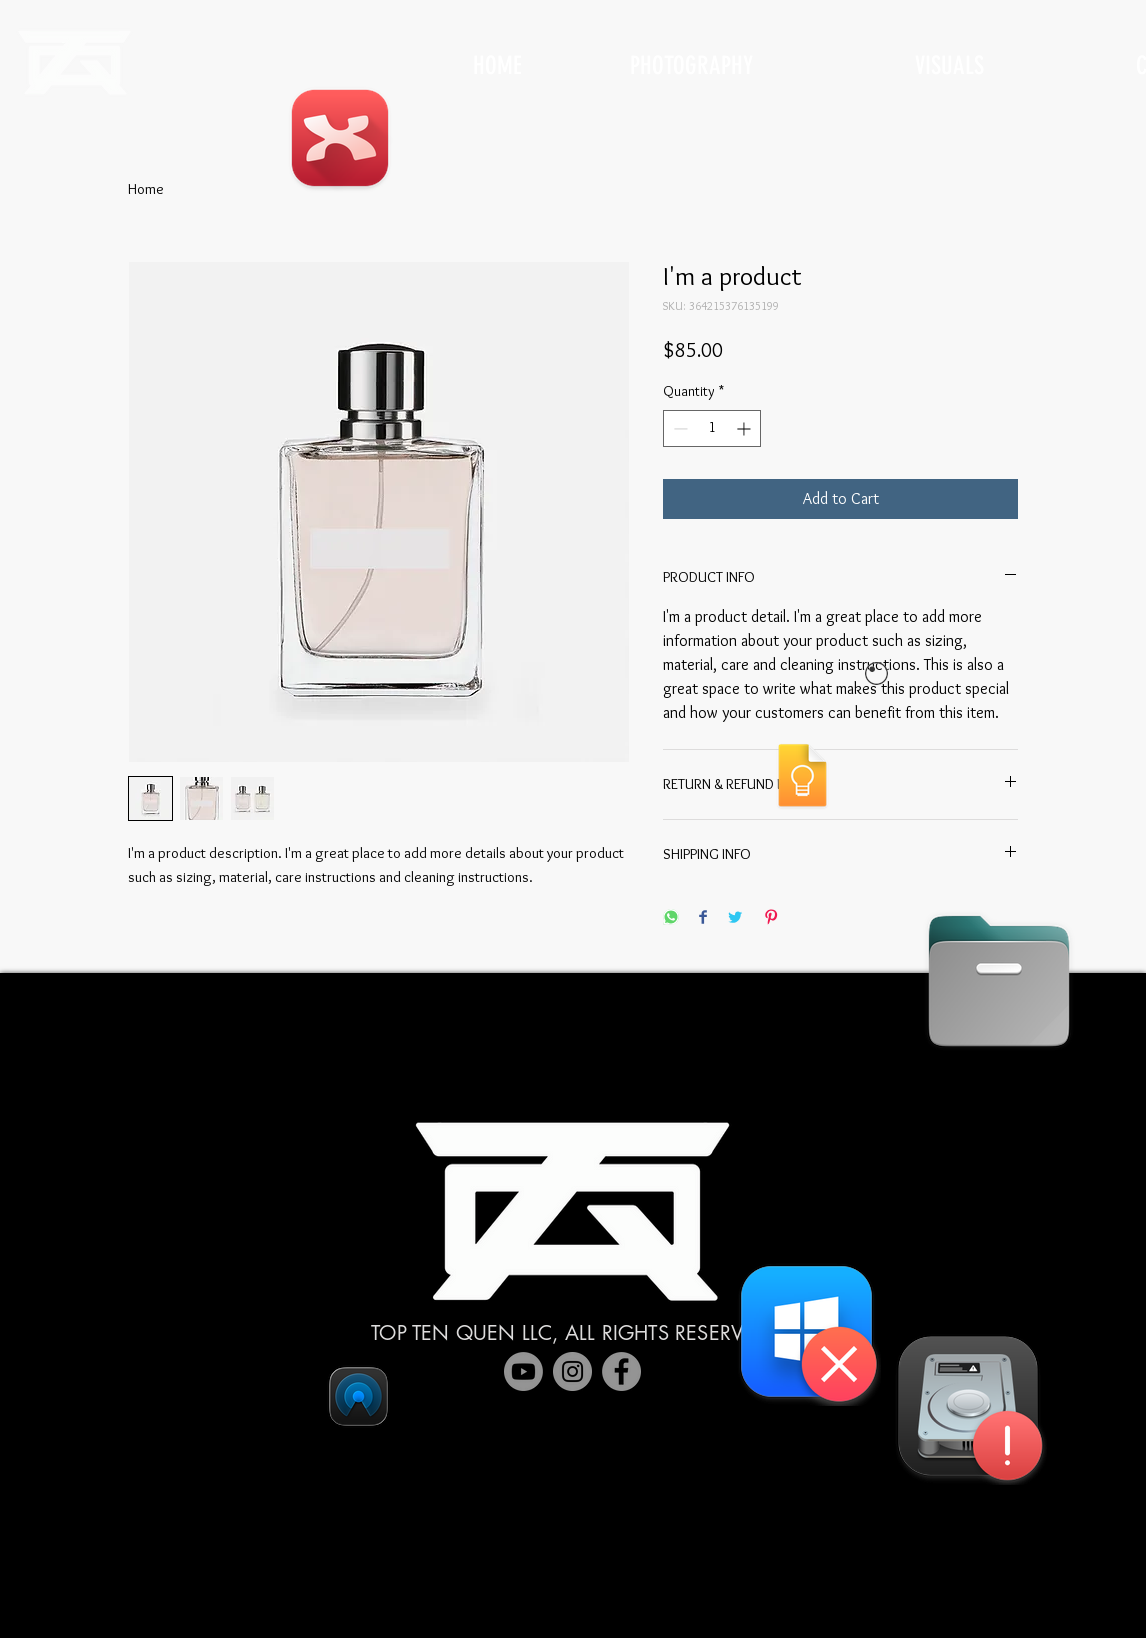 The image size is (1146, 1638). Describe the element at coordinates (968, 1406) in the screenshot. I see `disk space warning alert` at that location.